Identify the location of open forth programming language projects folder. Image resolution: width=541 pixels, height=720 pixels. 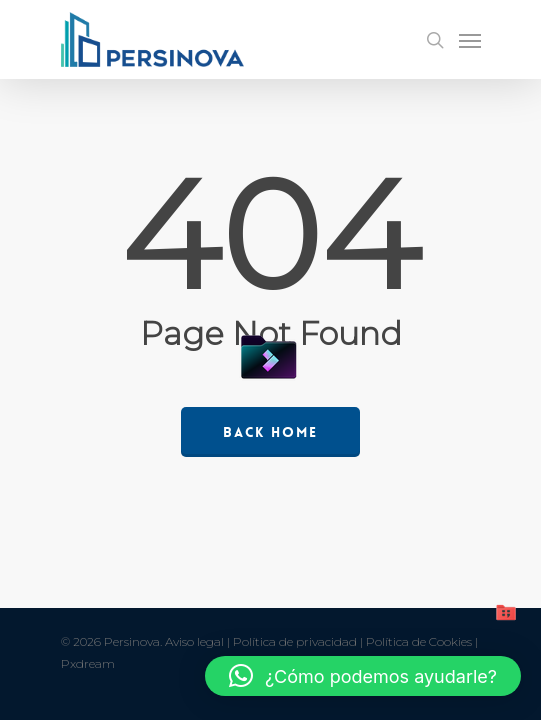
(506, 613).